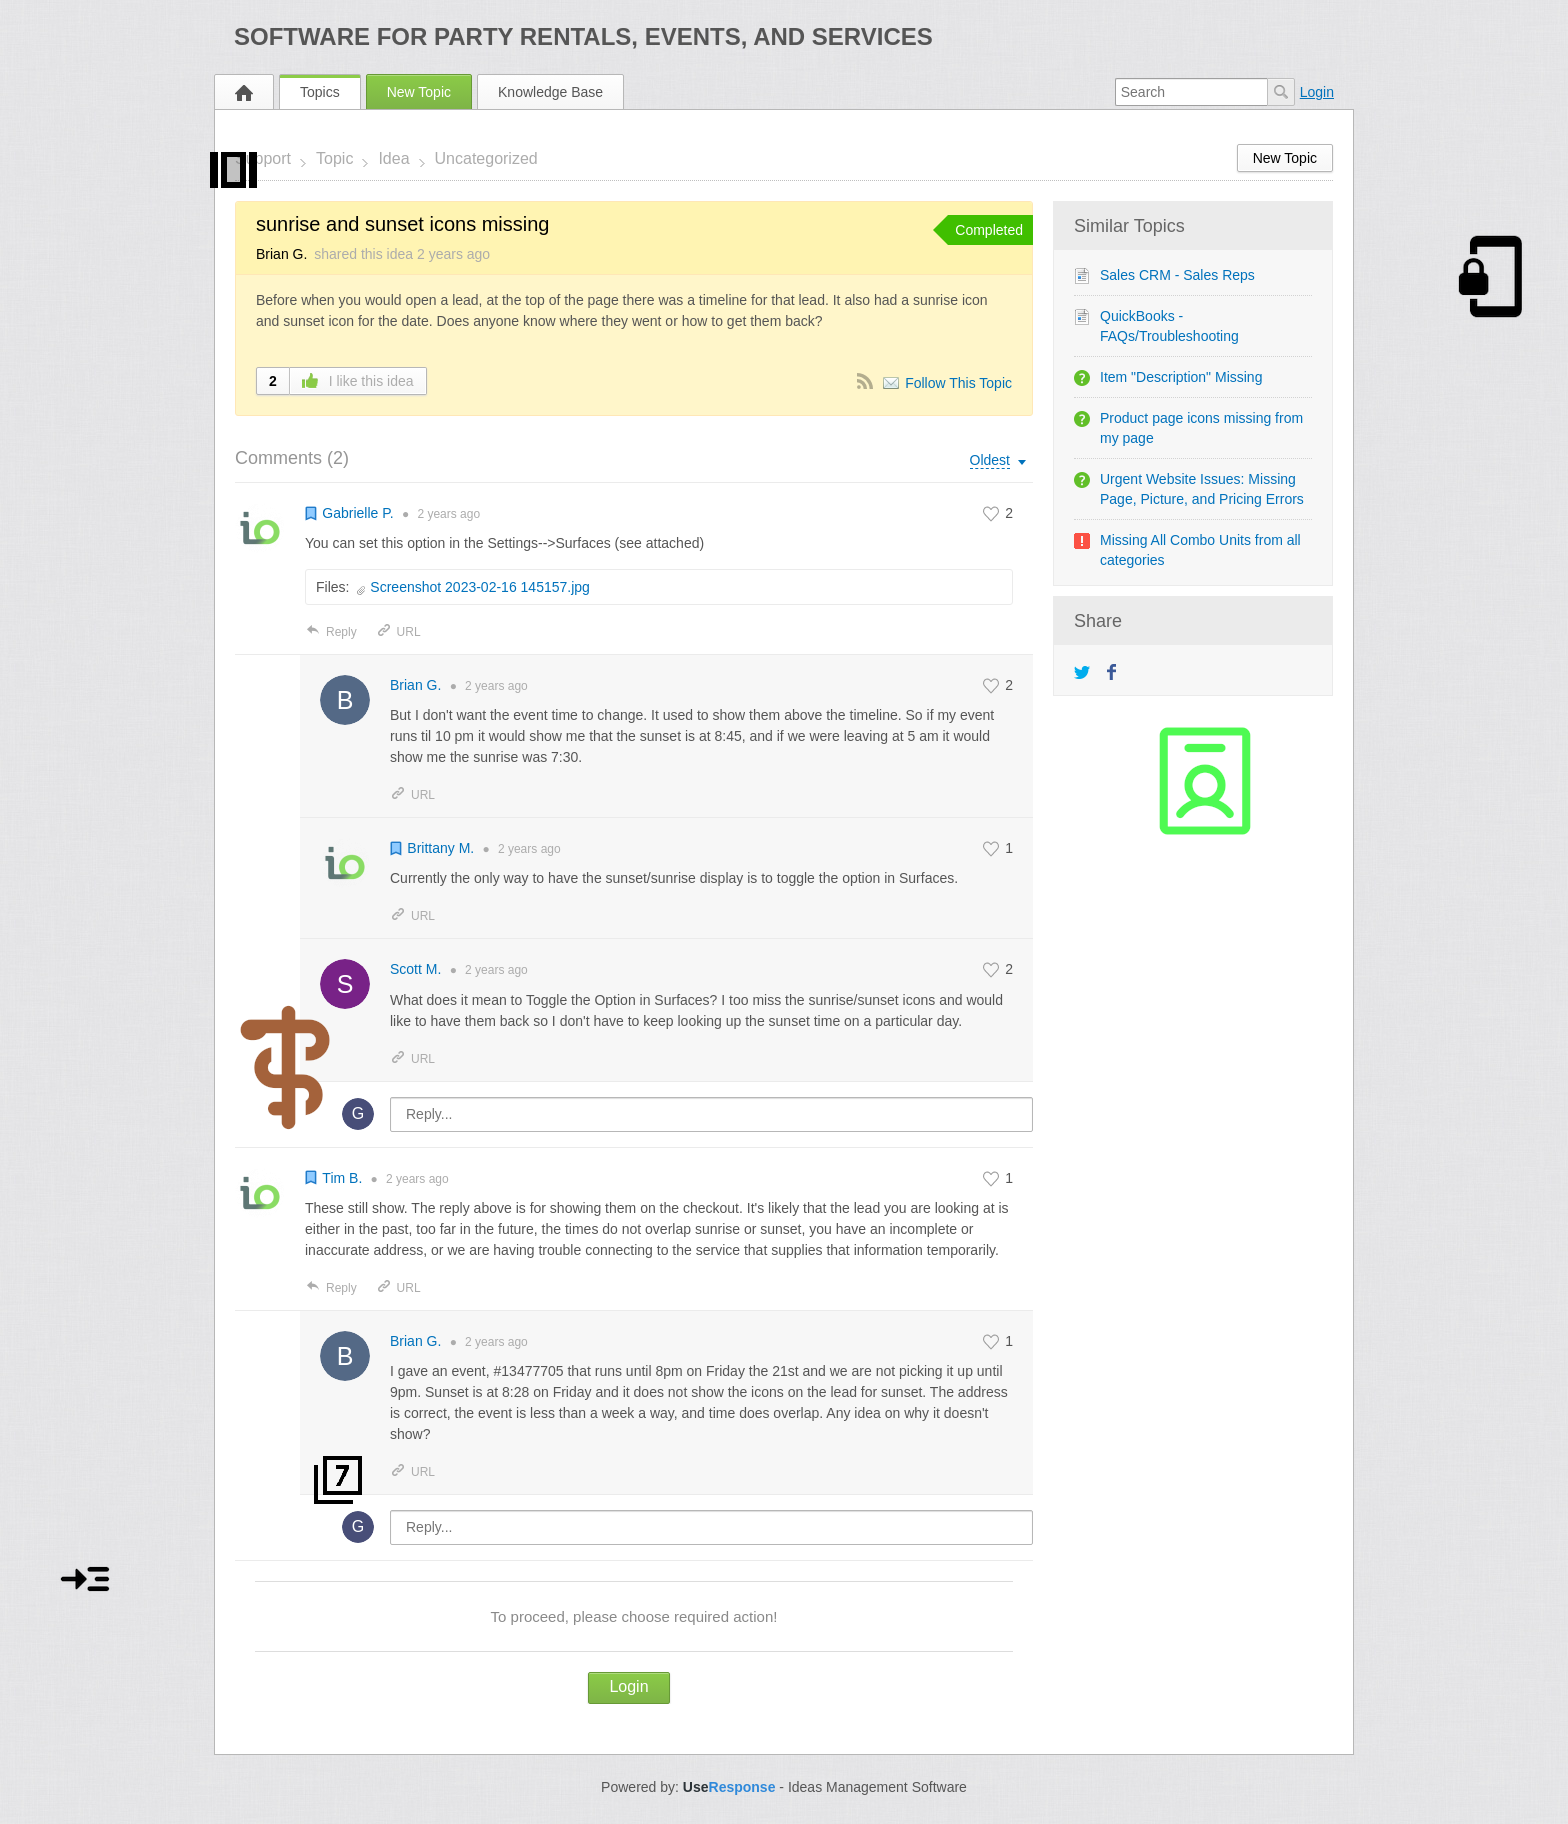 This screenshot has height=1824, width=1568. What do you see at coordinates (232, 171) in the screenshot?
I see `switch to array or column view layout` at bounding box center [232, 171].